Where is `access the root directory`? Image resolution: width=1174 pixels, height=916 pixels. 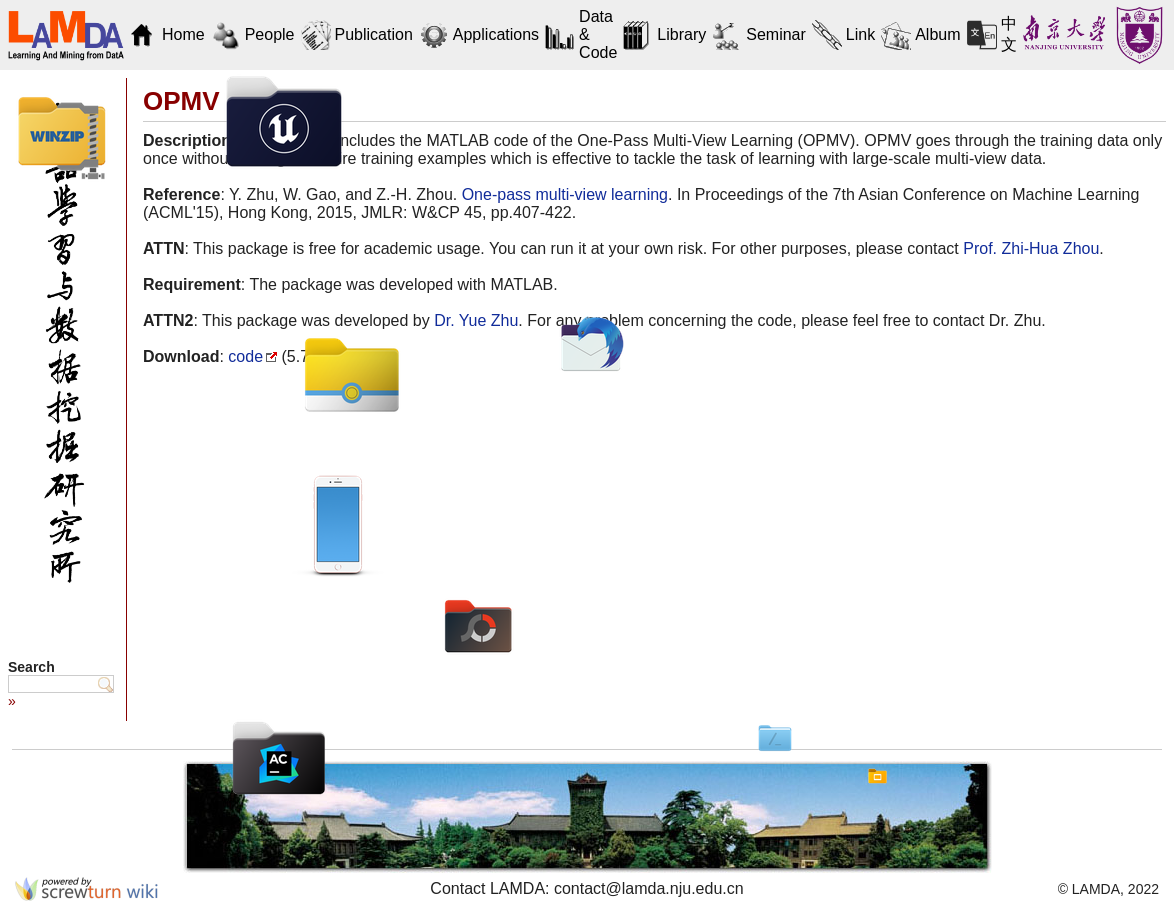 access the root directory is located at coordinates (775, 738).